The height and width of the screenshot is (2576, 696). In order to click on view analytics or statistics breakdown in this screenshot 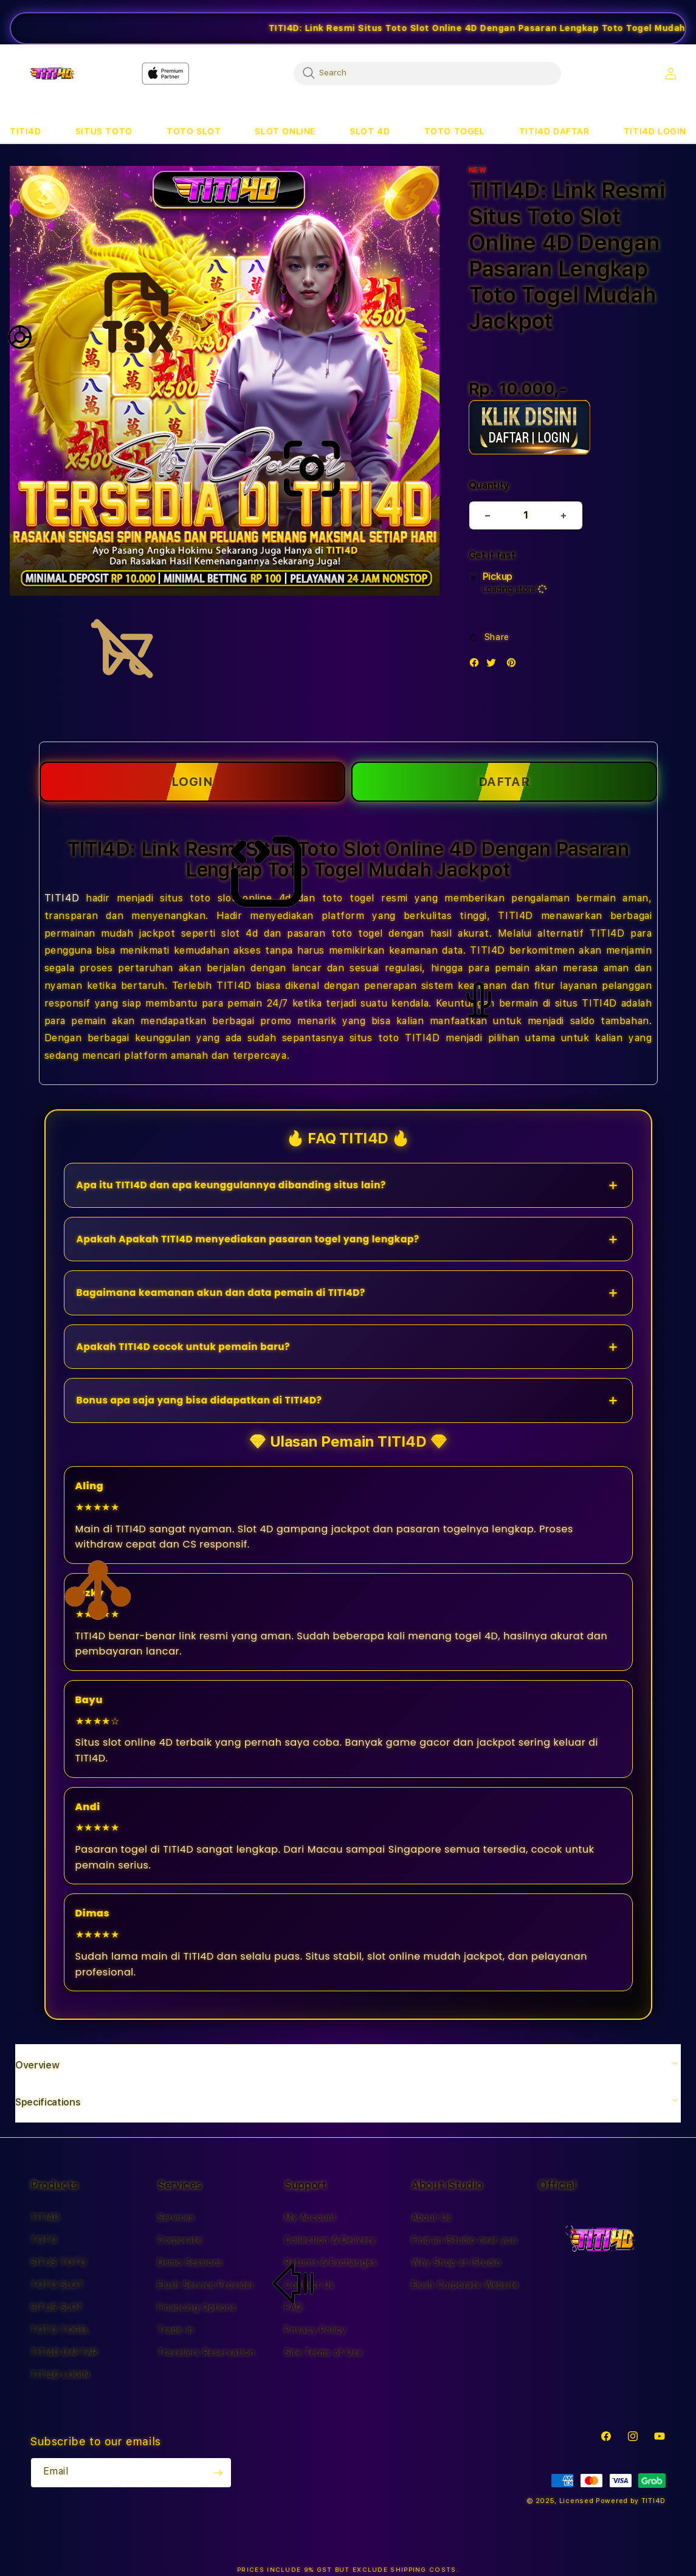, I will do `click(19, 337)`.